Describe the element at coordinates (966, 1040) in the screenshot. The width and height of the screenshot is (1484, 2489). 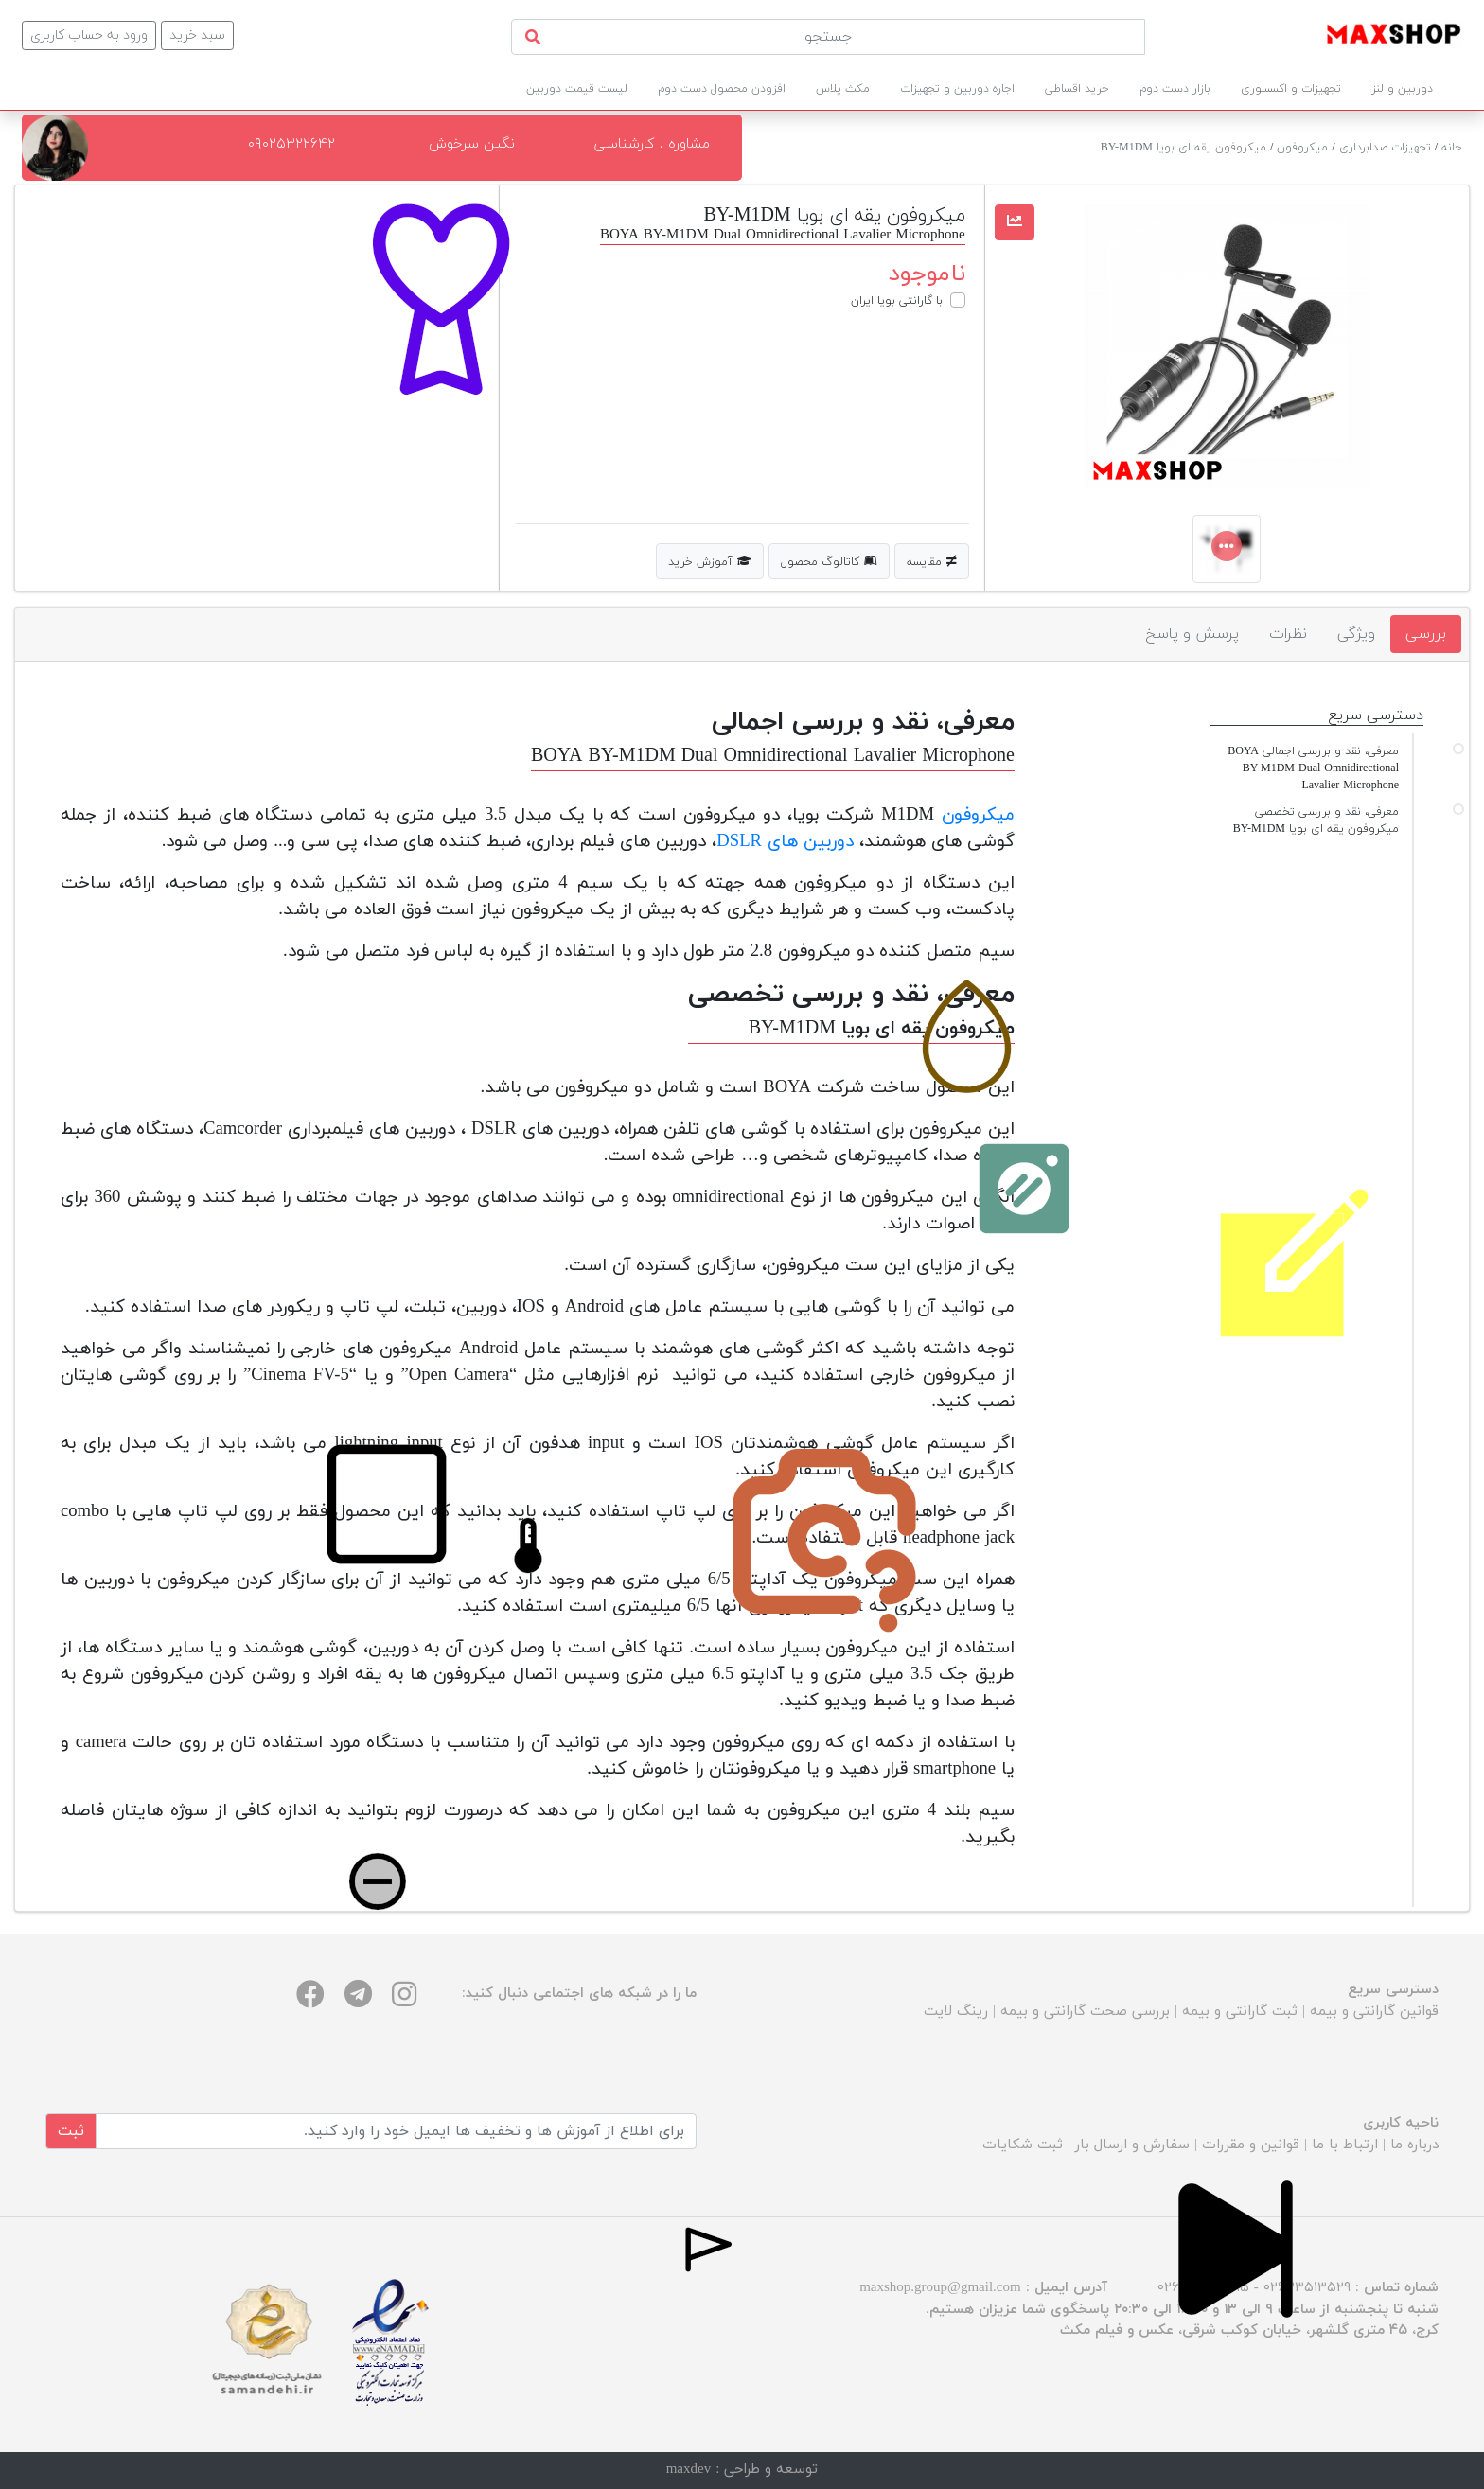
I see `indicates water or liquid-related settings` at that location.